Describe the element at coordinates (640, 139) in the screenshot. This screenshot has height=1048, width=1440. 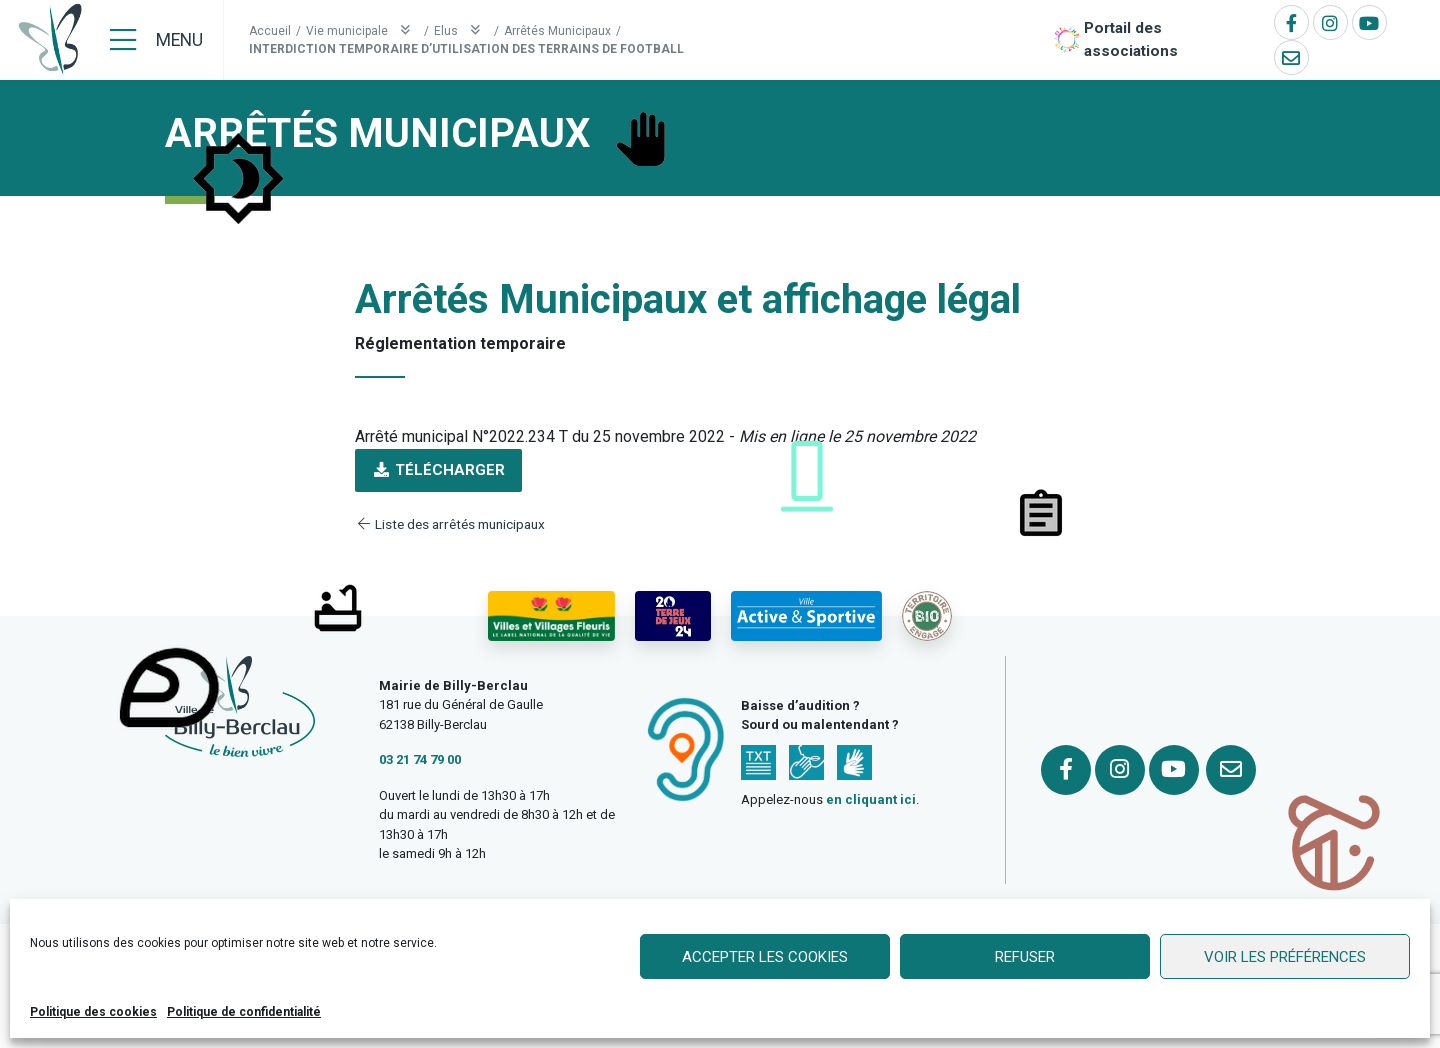
I see `stop or pause an action` at that location.